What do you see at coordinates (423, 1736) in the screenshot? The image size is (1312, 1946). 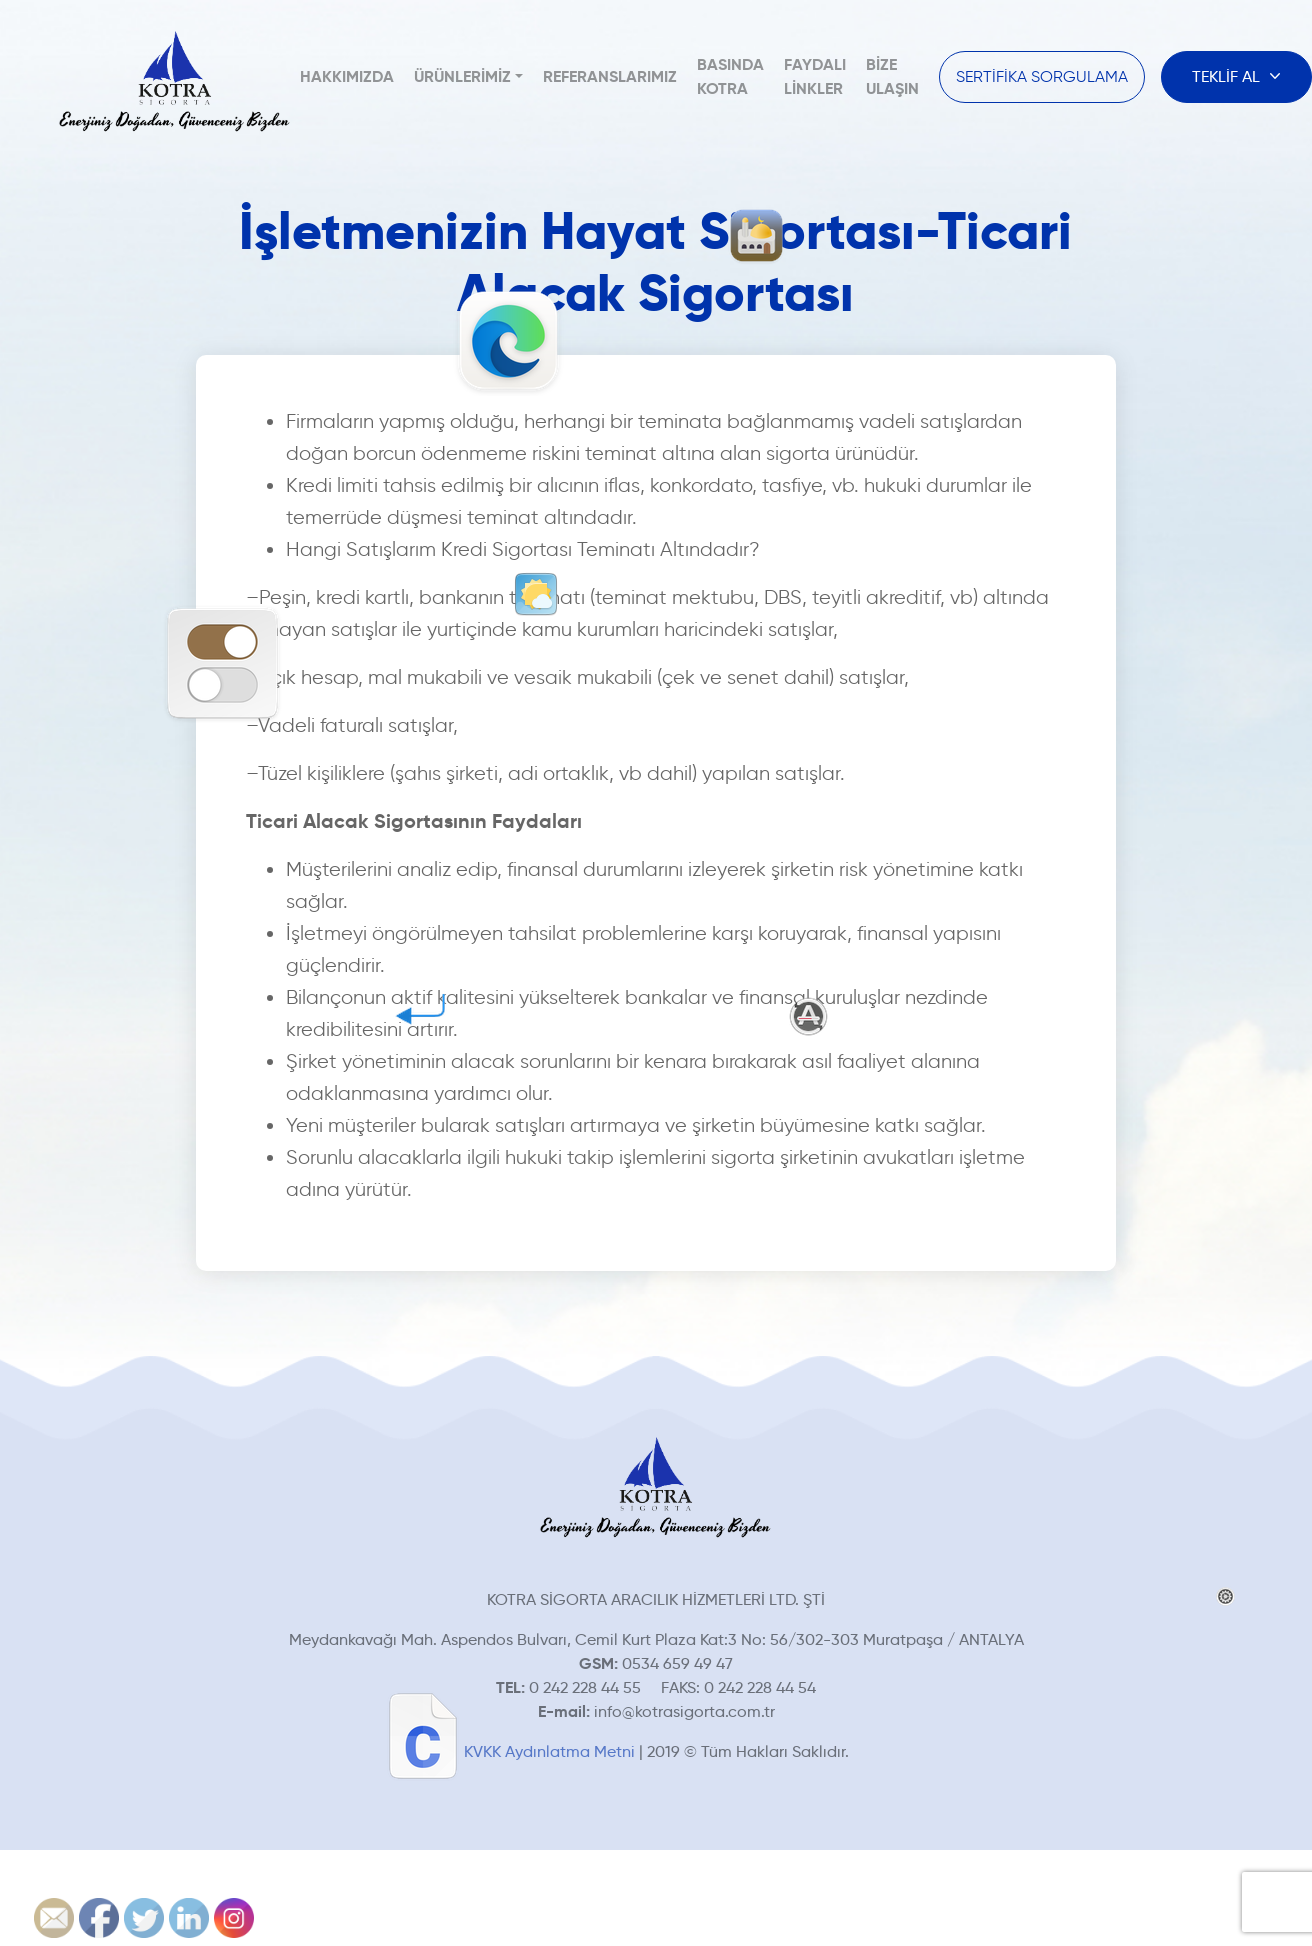 I see `a C programming language source file` at bounding box center [423, 1736].